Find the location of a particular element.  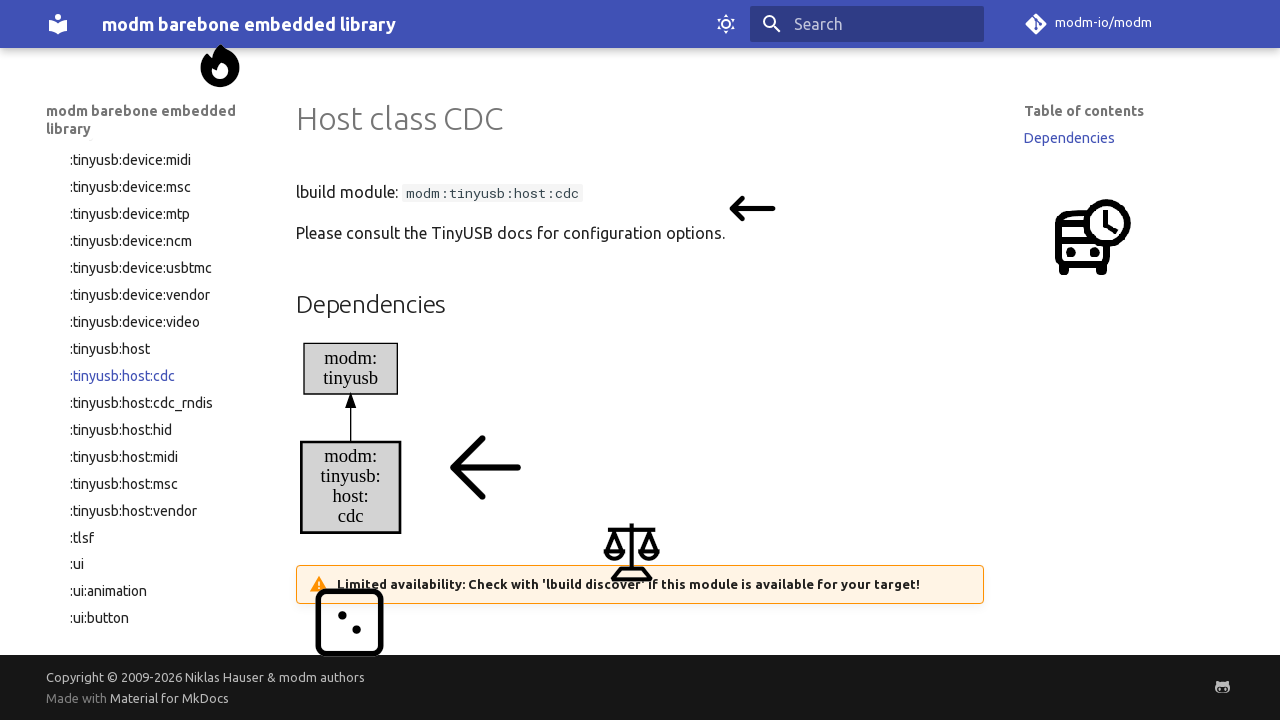

indicates trending or popular content is located at coordinates (220, 66).